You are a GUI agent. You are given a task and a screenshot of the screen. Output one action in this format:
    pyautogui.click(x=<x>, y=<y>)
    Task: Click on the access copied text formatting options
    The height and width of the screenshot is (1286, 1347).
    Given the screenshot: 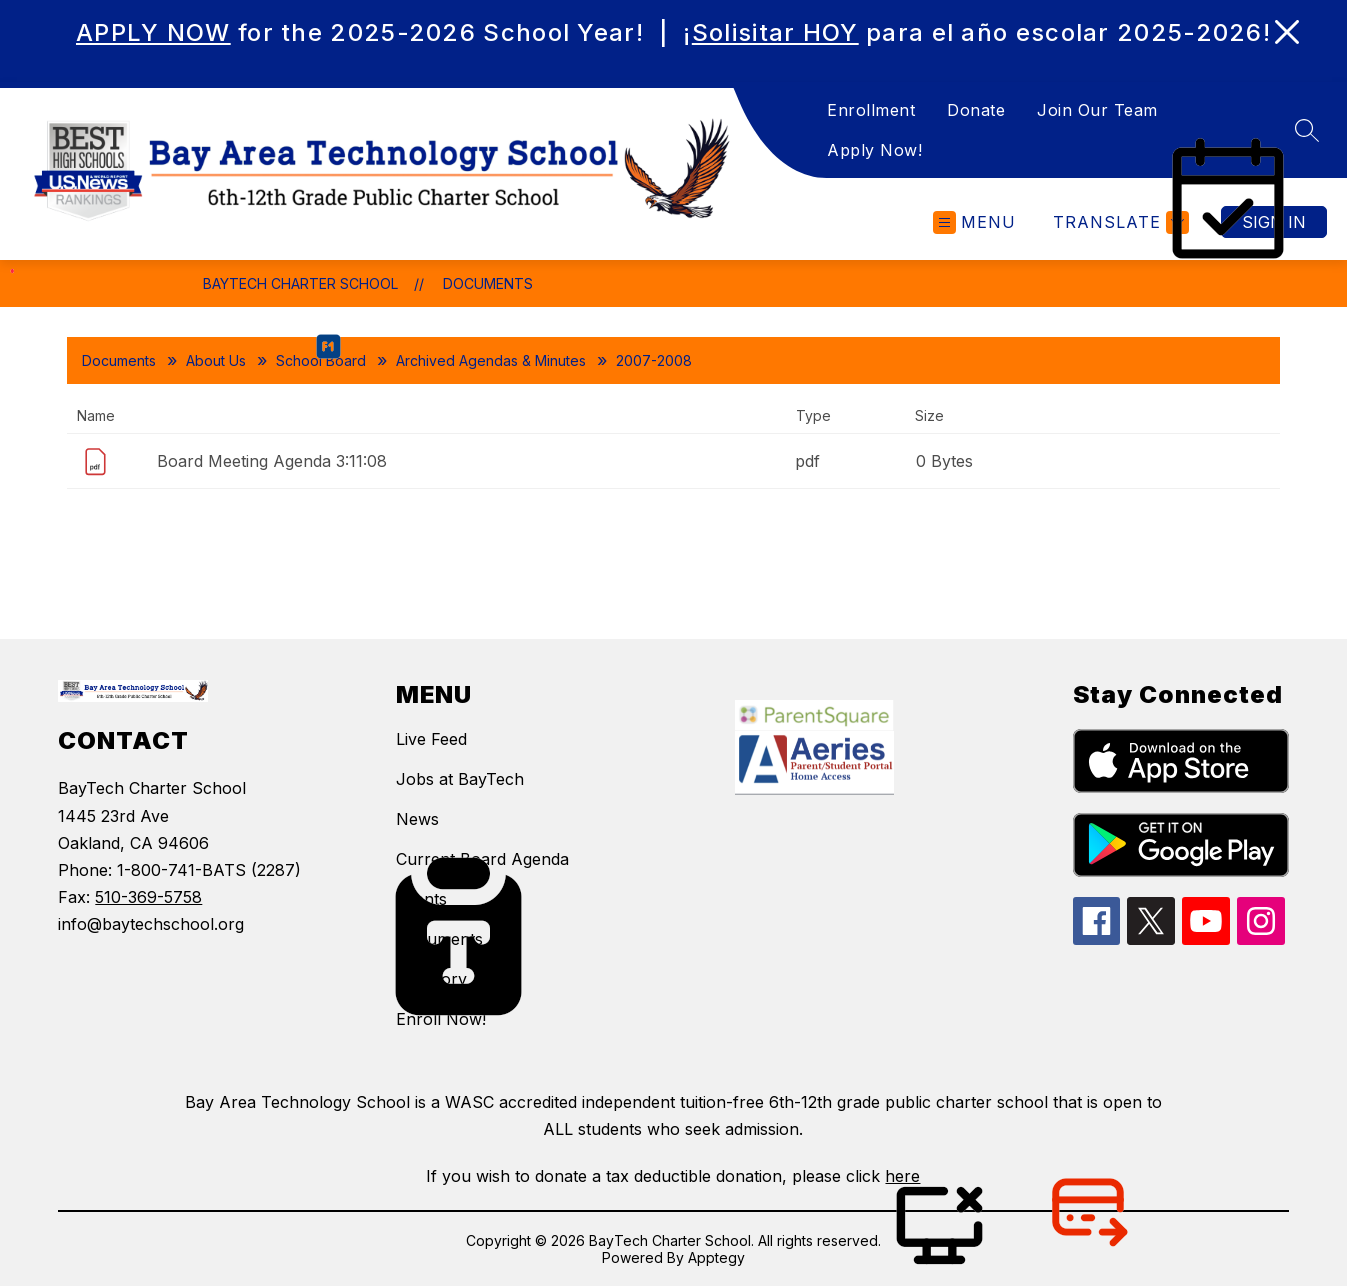 What is the action you would take?
    pyautogui.click(x=458, y=936)
    